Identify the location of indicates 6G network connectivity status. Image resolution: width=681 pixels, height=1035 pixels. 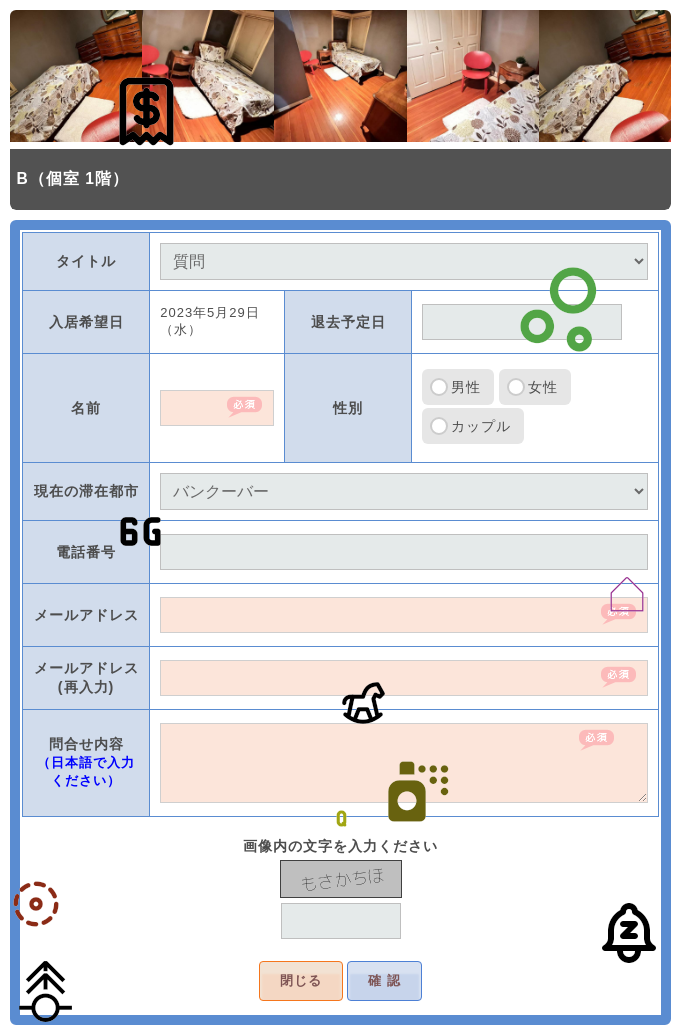
(140, 531).